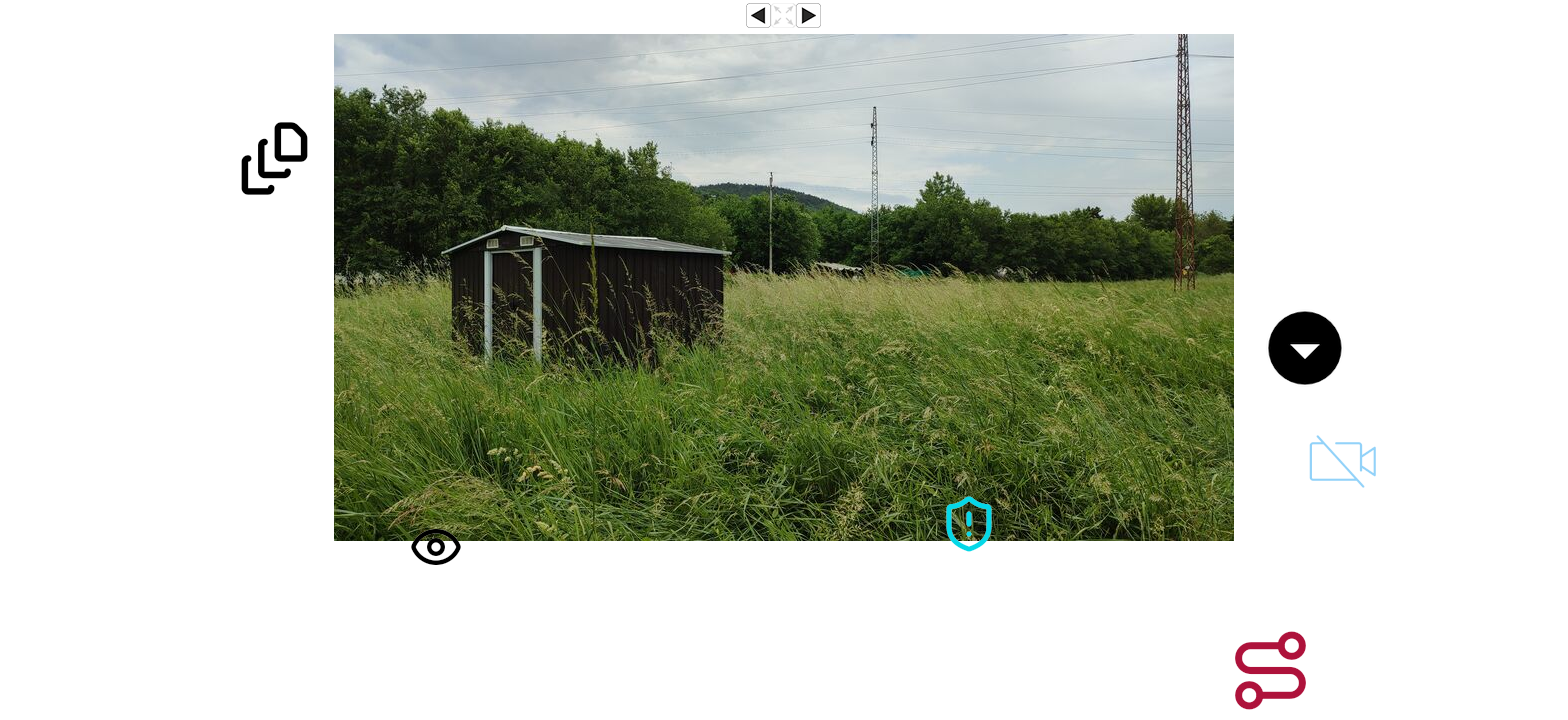 The width and height of the screenshot is (1568, 720). What do you see at coordinates (1270, 670) in the screenshot?
I see `view directions or navigation route` at bounding box center [1270, 670].